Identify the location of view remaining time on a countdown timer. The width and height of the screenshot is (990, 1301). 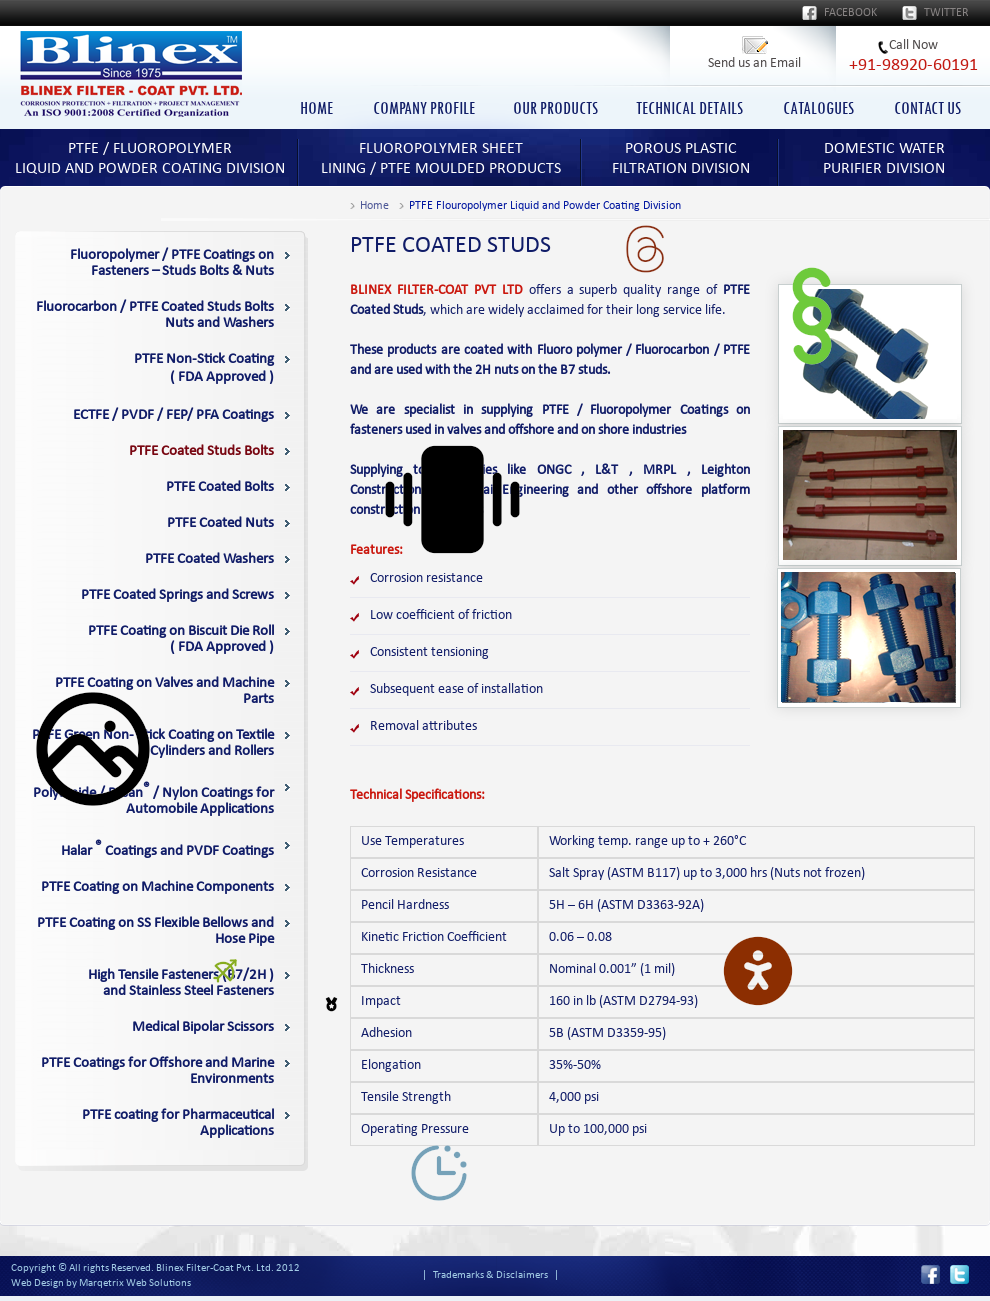
(439, 1173).